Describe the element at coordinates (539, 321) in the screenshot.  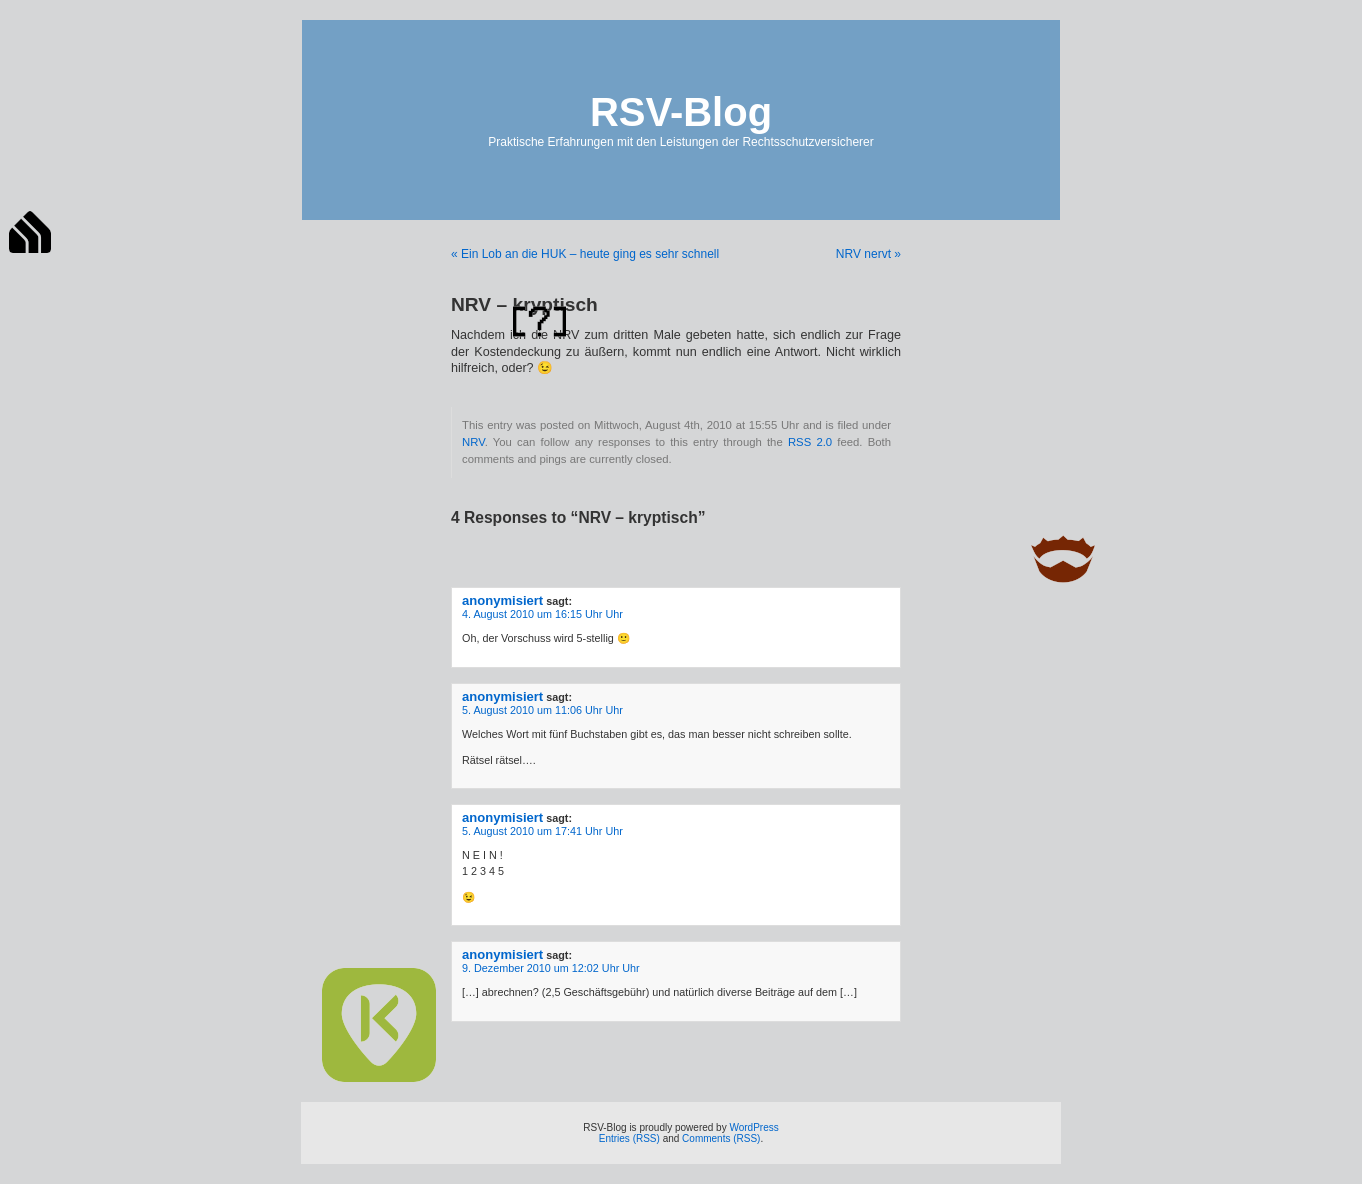
I see `visit the Philadelphia Inquirer website` at that location.